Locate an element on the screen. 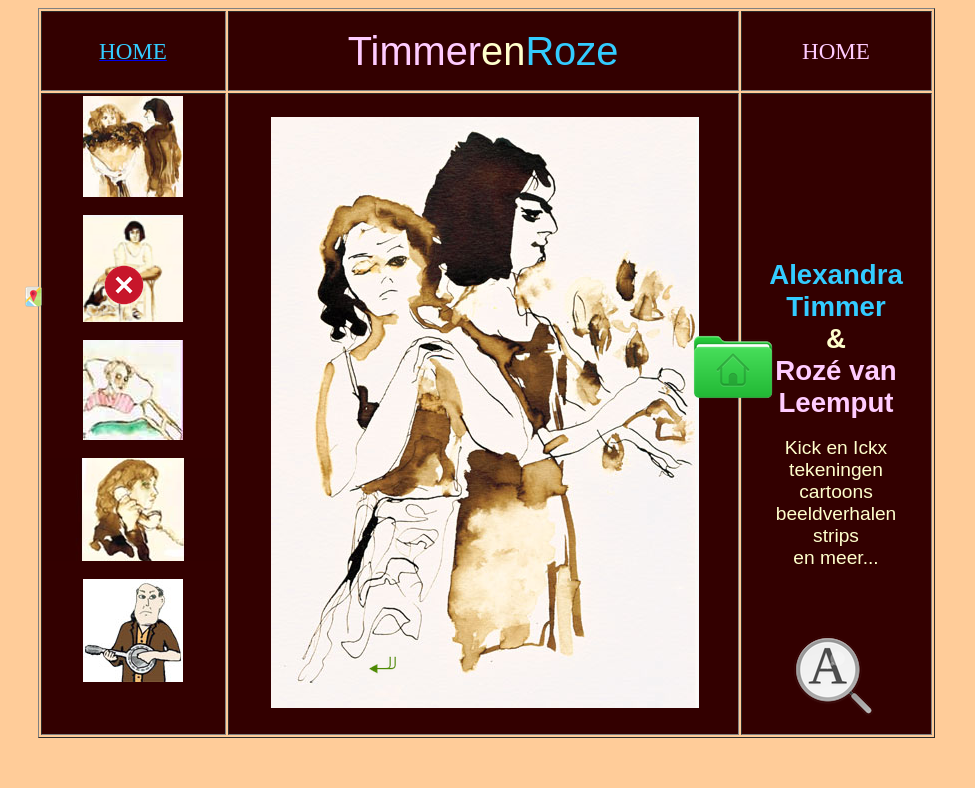 This screenshot has height=788, width=975. search within emails or messages is located at coordinates (833, 675).